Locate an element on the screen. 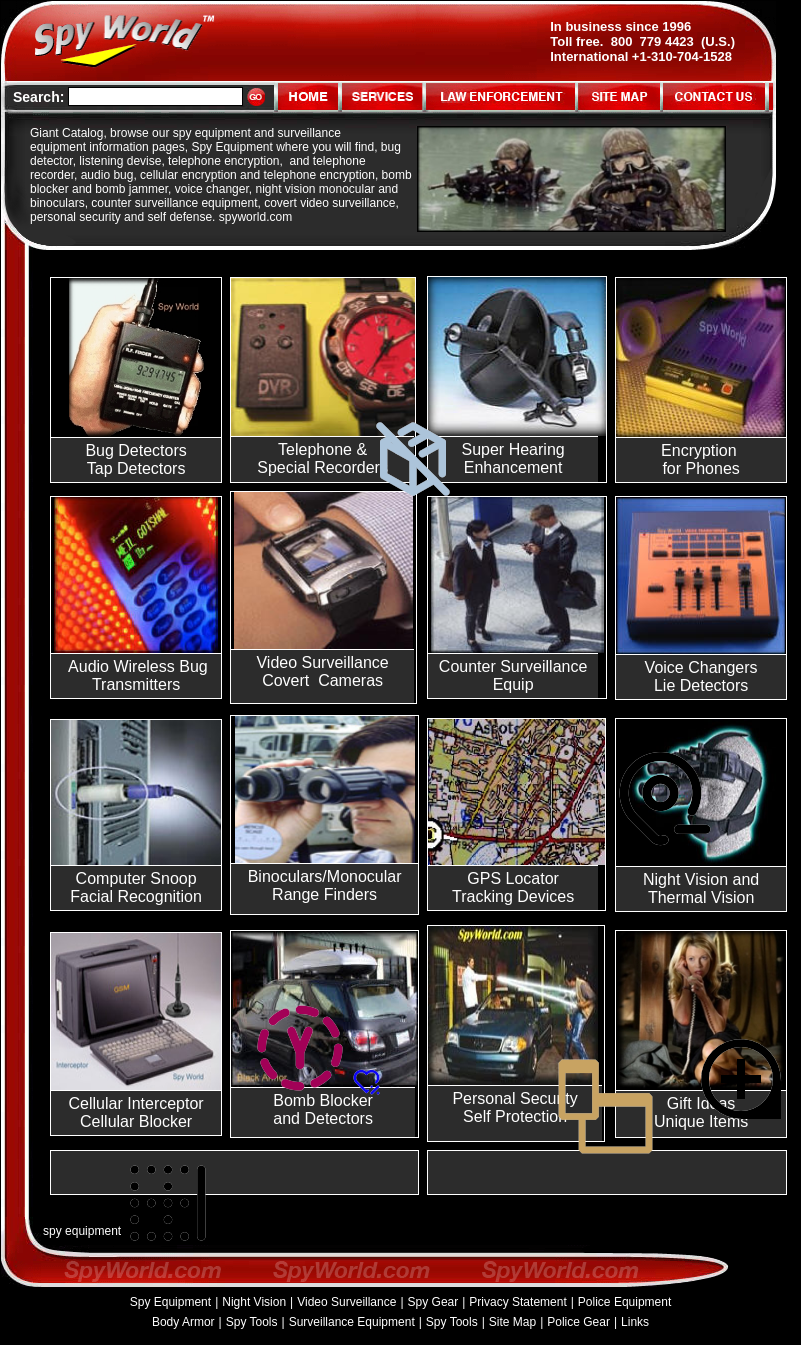  item is unavailable or out of stock is located at coordinates (413, 459).